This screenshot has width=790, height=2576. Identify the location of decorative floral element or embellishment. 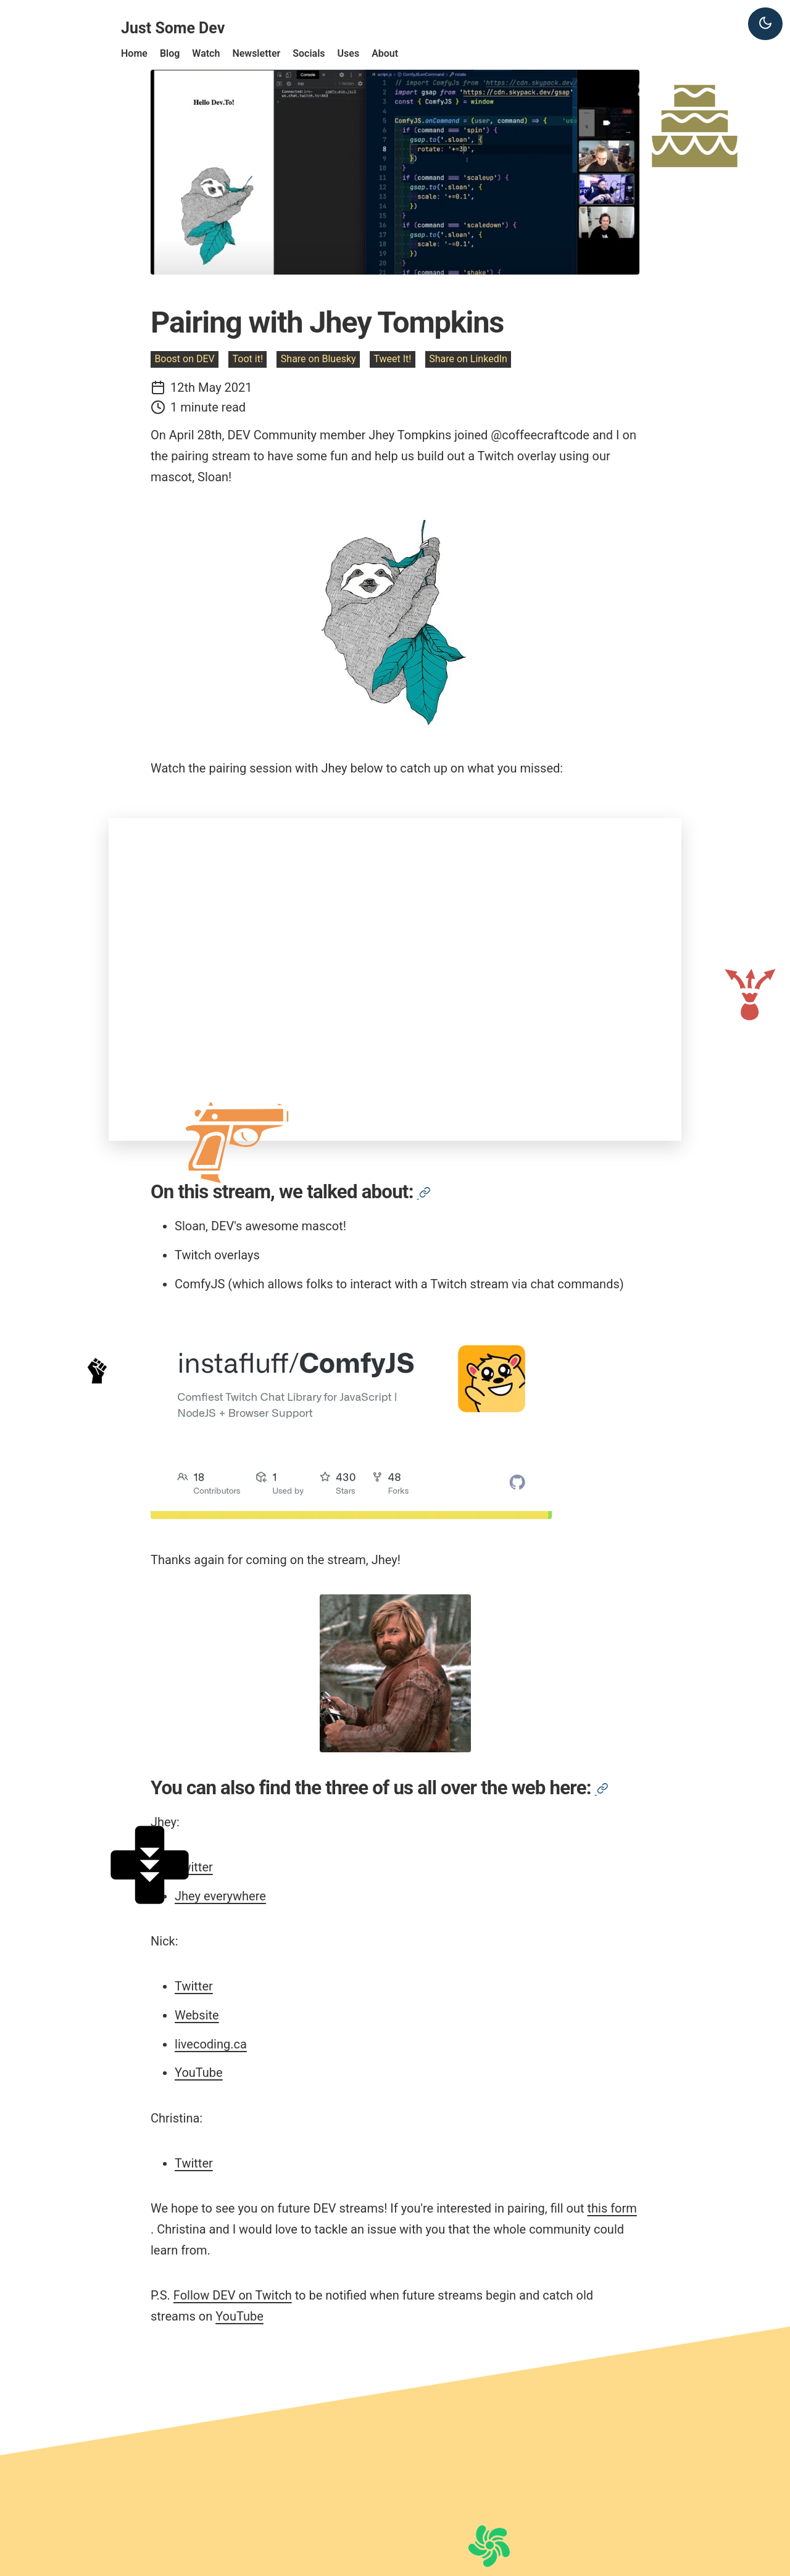
(489, 2546).